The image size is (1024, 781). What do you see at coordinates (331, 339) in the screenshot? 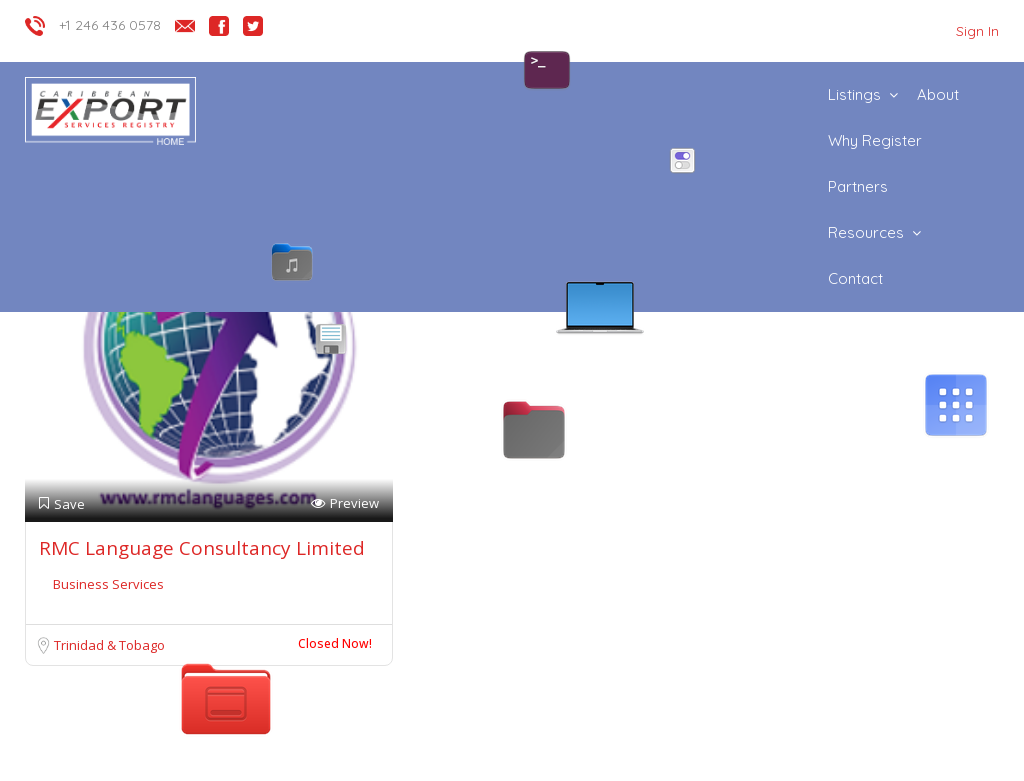
I see `save file or document` at bounding box center [331, 339].